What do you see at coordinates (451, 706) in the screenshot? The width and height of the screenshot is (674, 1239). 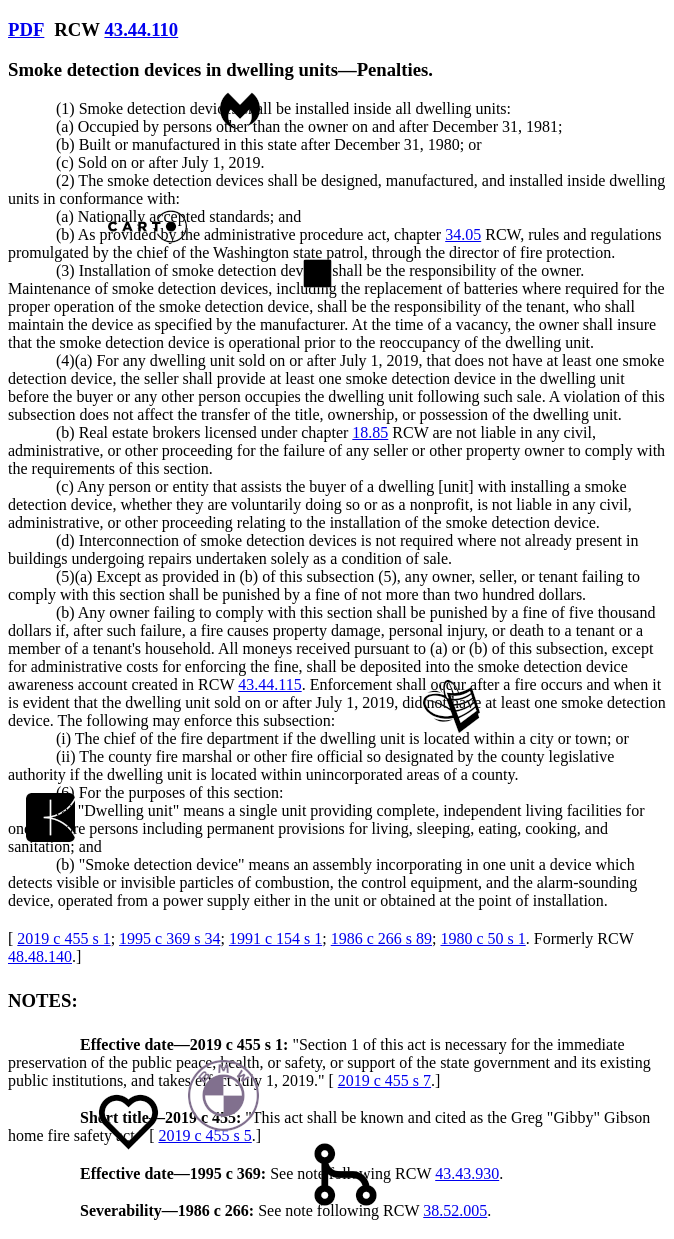 I see `taxbuzz company logo` at bounding box center [451, 706].